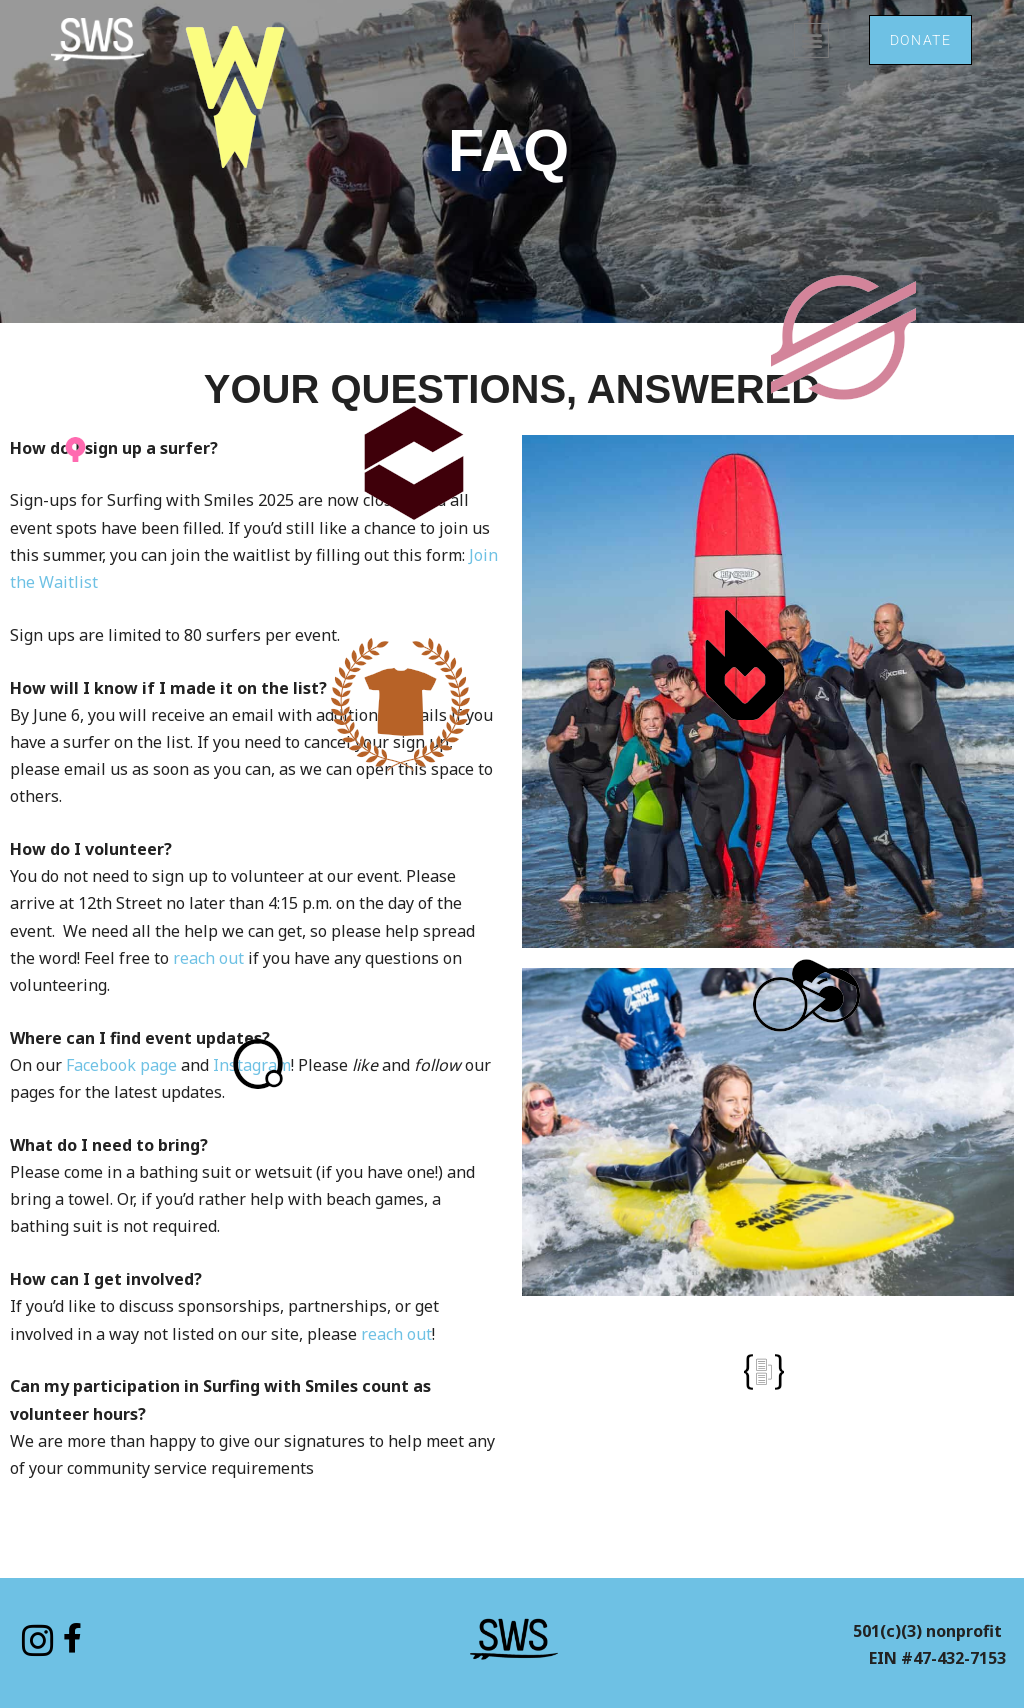 This screenshot has height=1708, width=1024. I want to click on oxygen brand logo, so click(258, 1064).